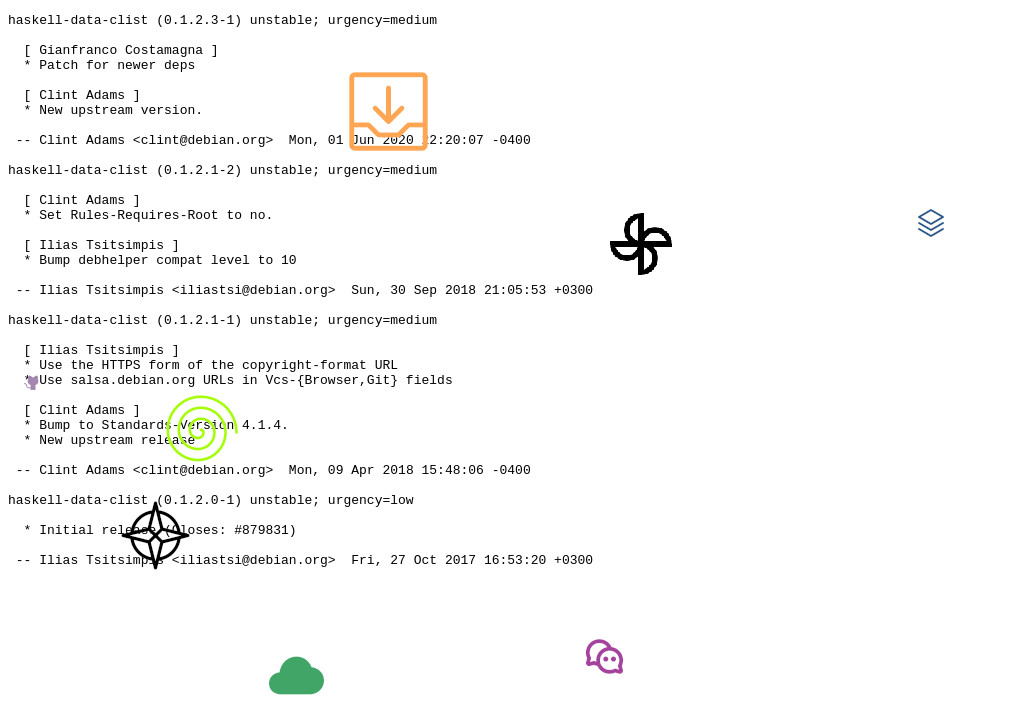  I want to click on indicates loading or processing in progress, so click(198, 427).